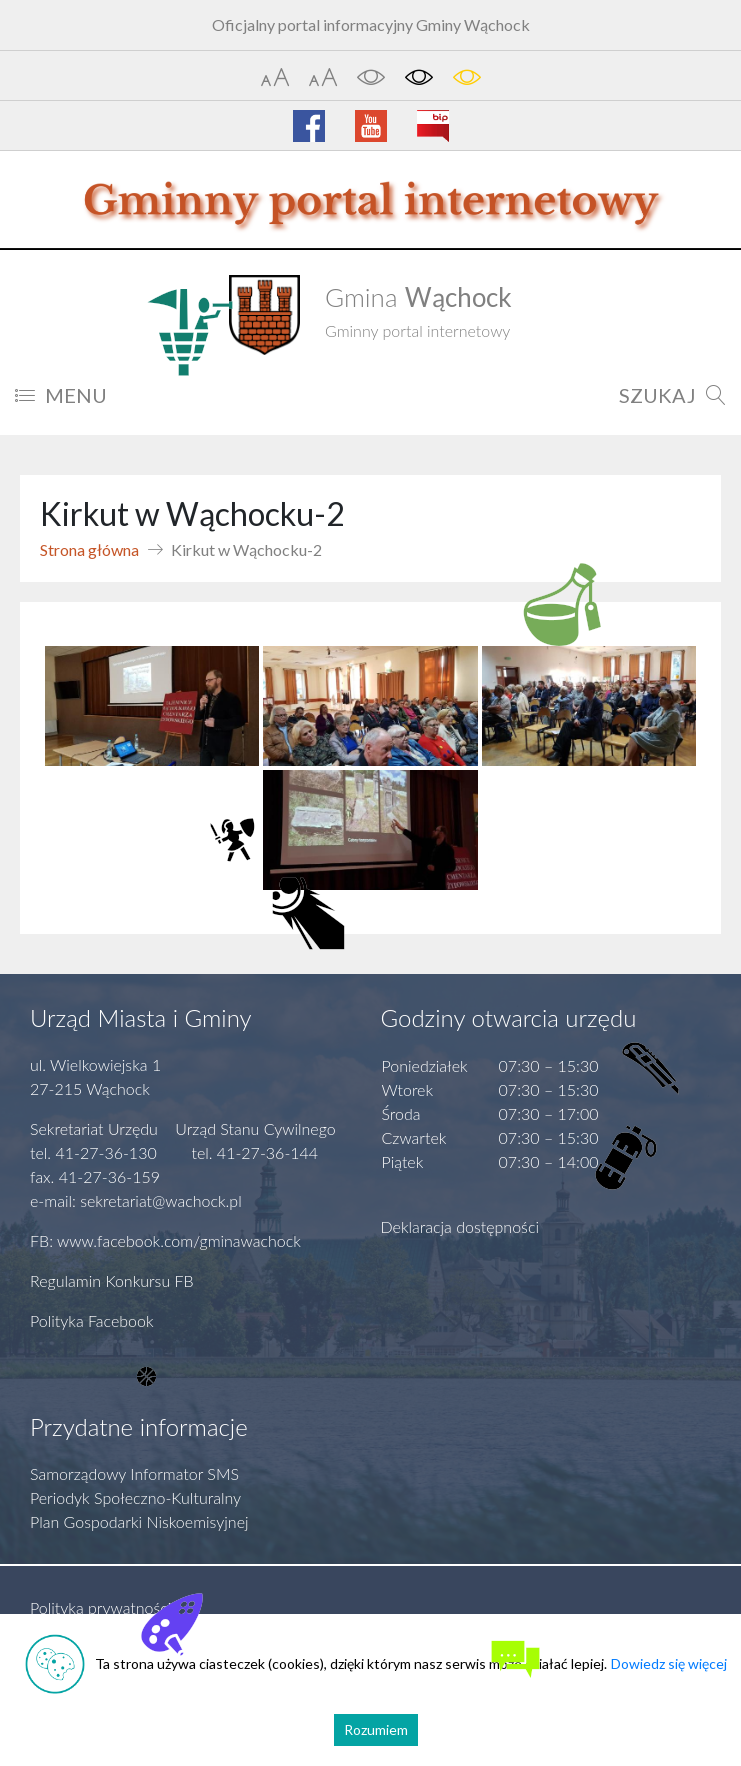 The image size is (741, 1766). I want to click on access music or instrument features, so click(173, 1624).